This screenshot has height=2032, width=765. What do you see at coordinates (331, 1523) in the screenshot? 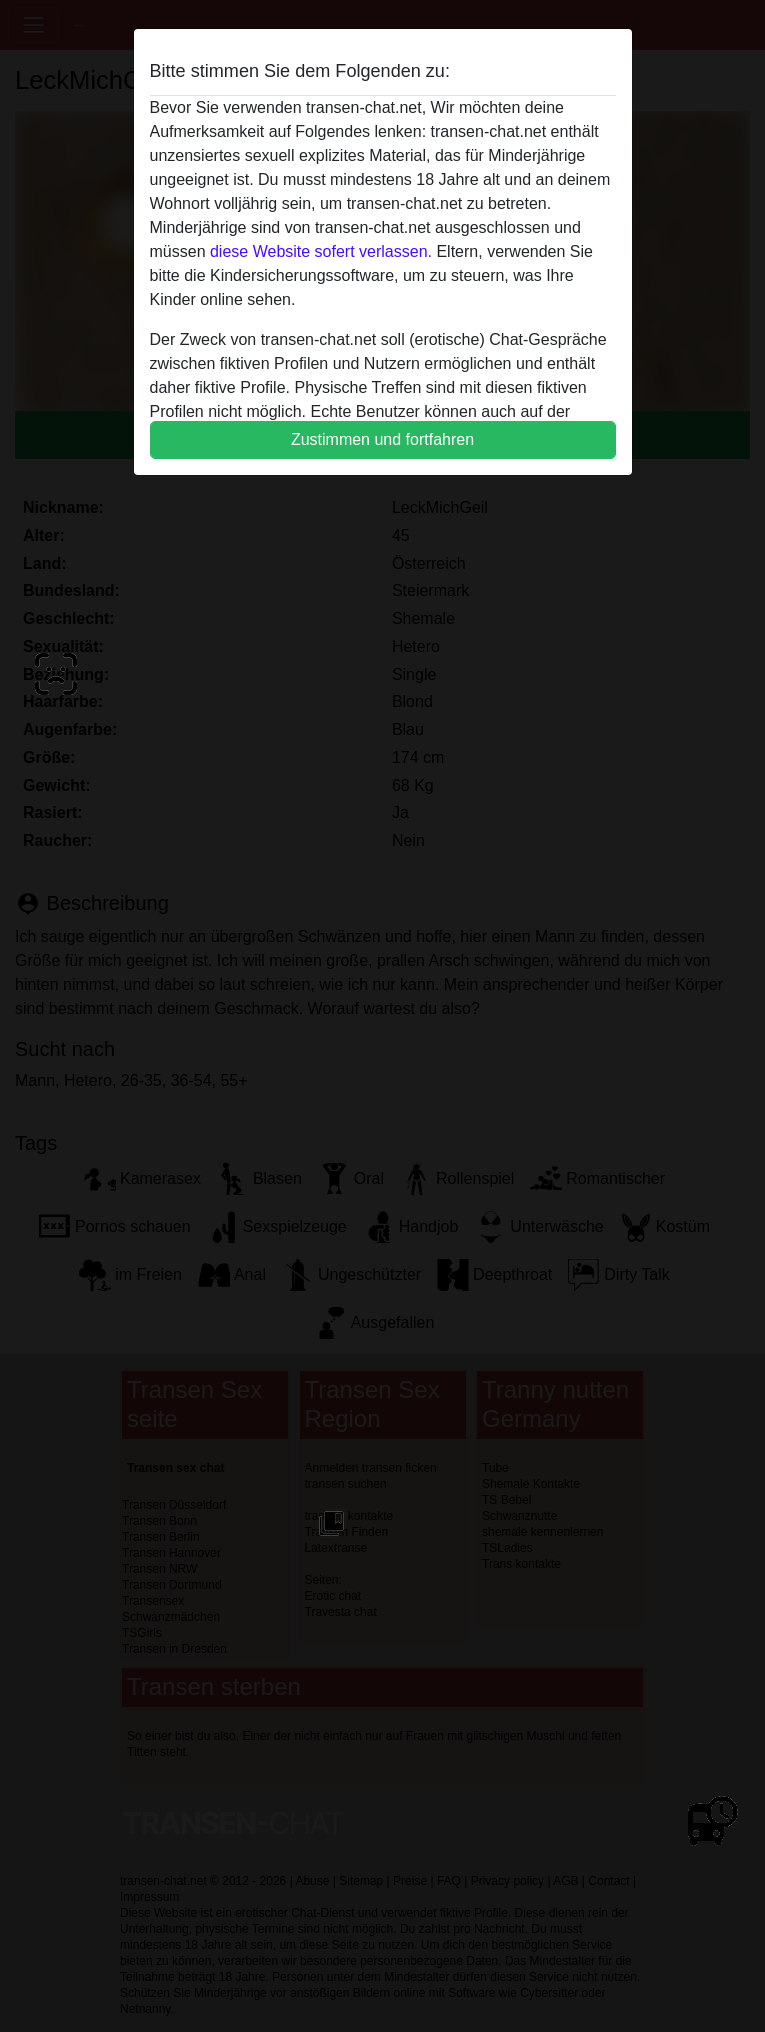
I see `access your bookmarked collections` at bounding box center [331, 1523].